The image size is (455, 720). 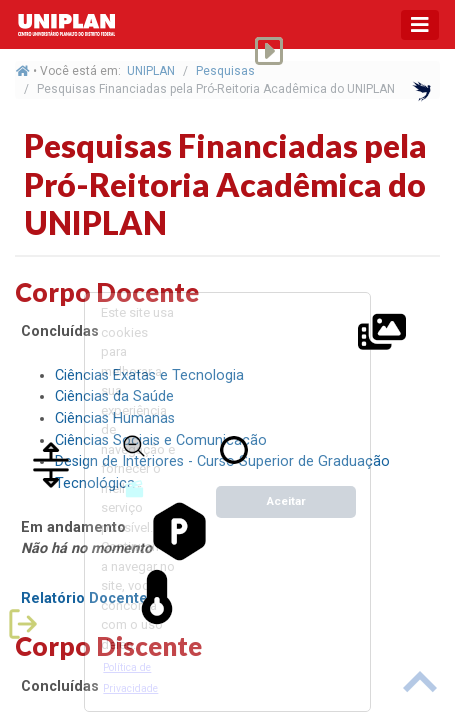 What do you see at coordinates (134, 489) in the screenshot?
I see `access video or movie content` at bounding box center [134, 489].